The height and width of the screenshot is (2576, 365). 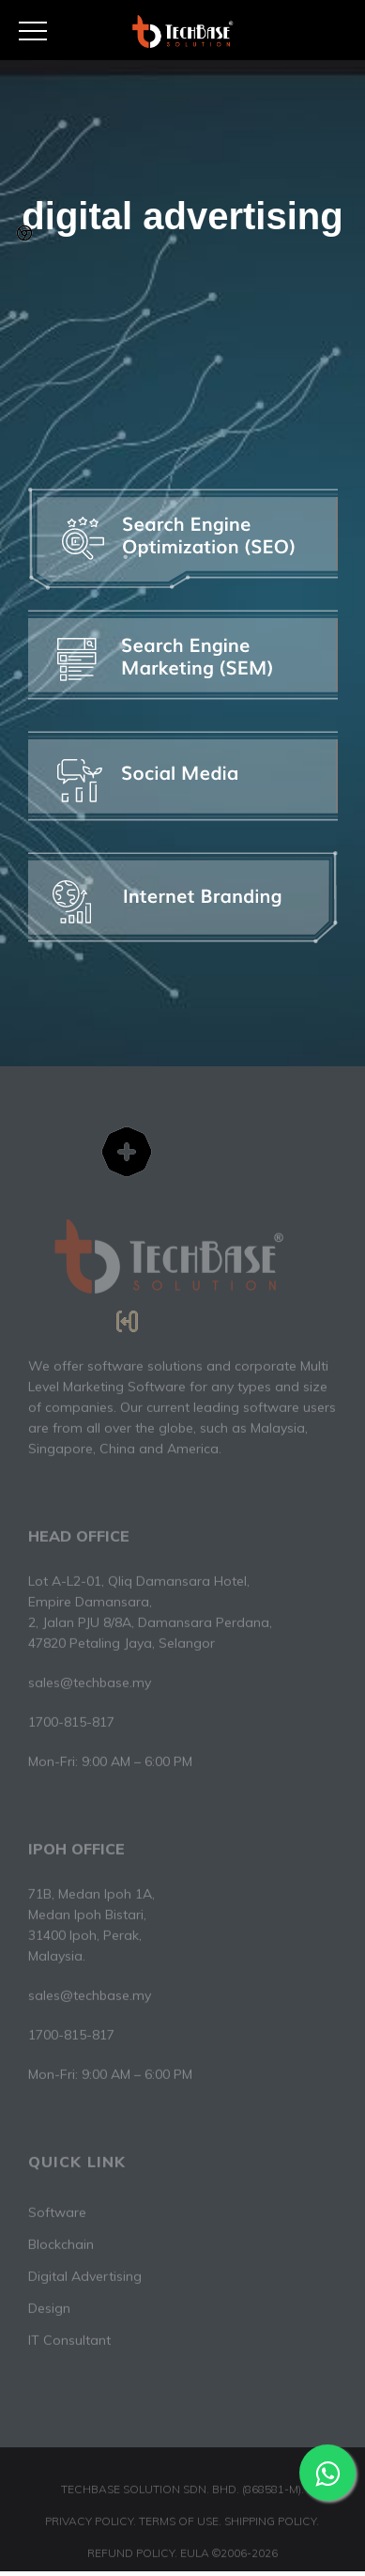 I want to click on open link in Google Chrome, so click(x=24, y=233).